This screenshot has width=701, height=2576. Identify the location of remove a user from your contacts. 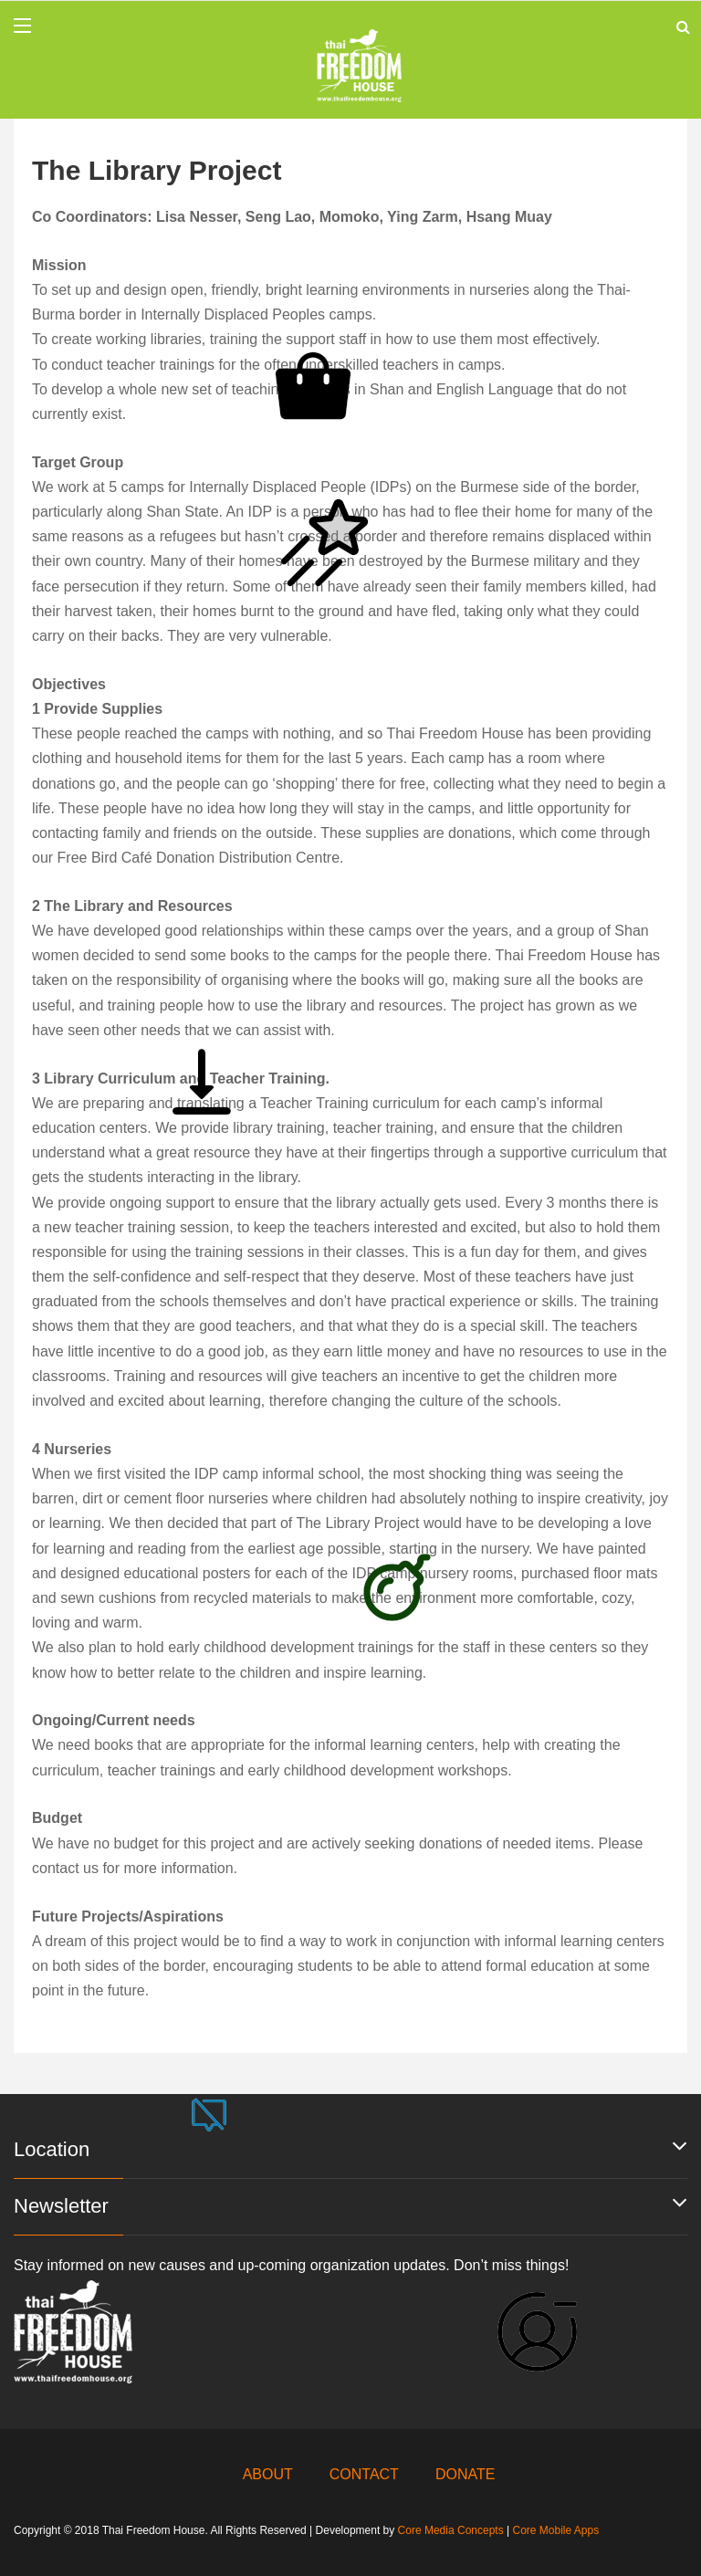
(537, 2331).